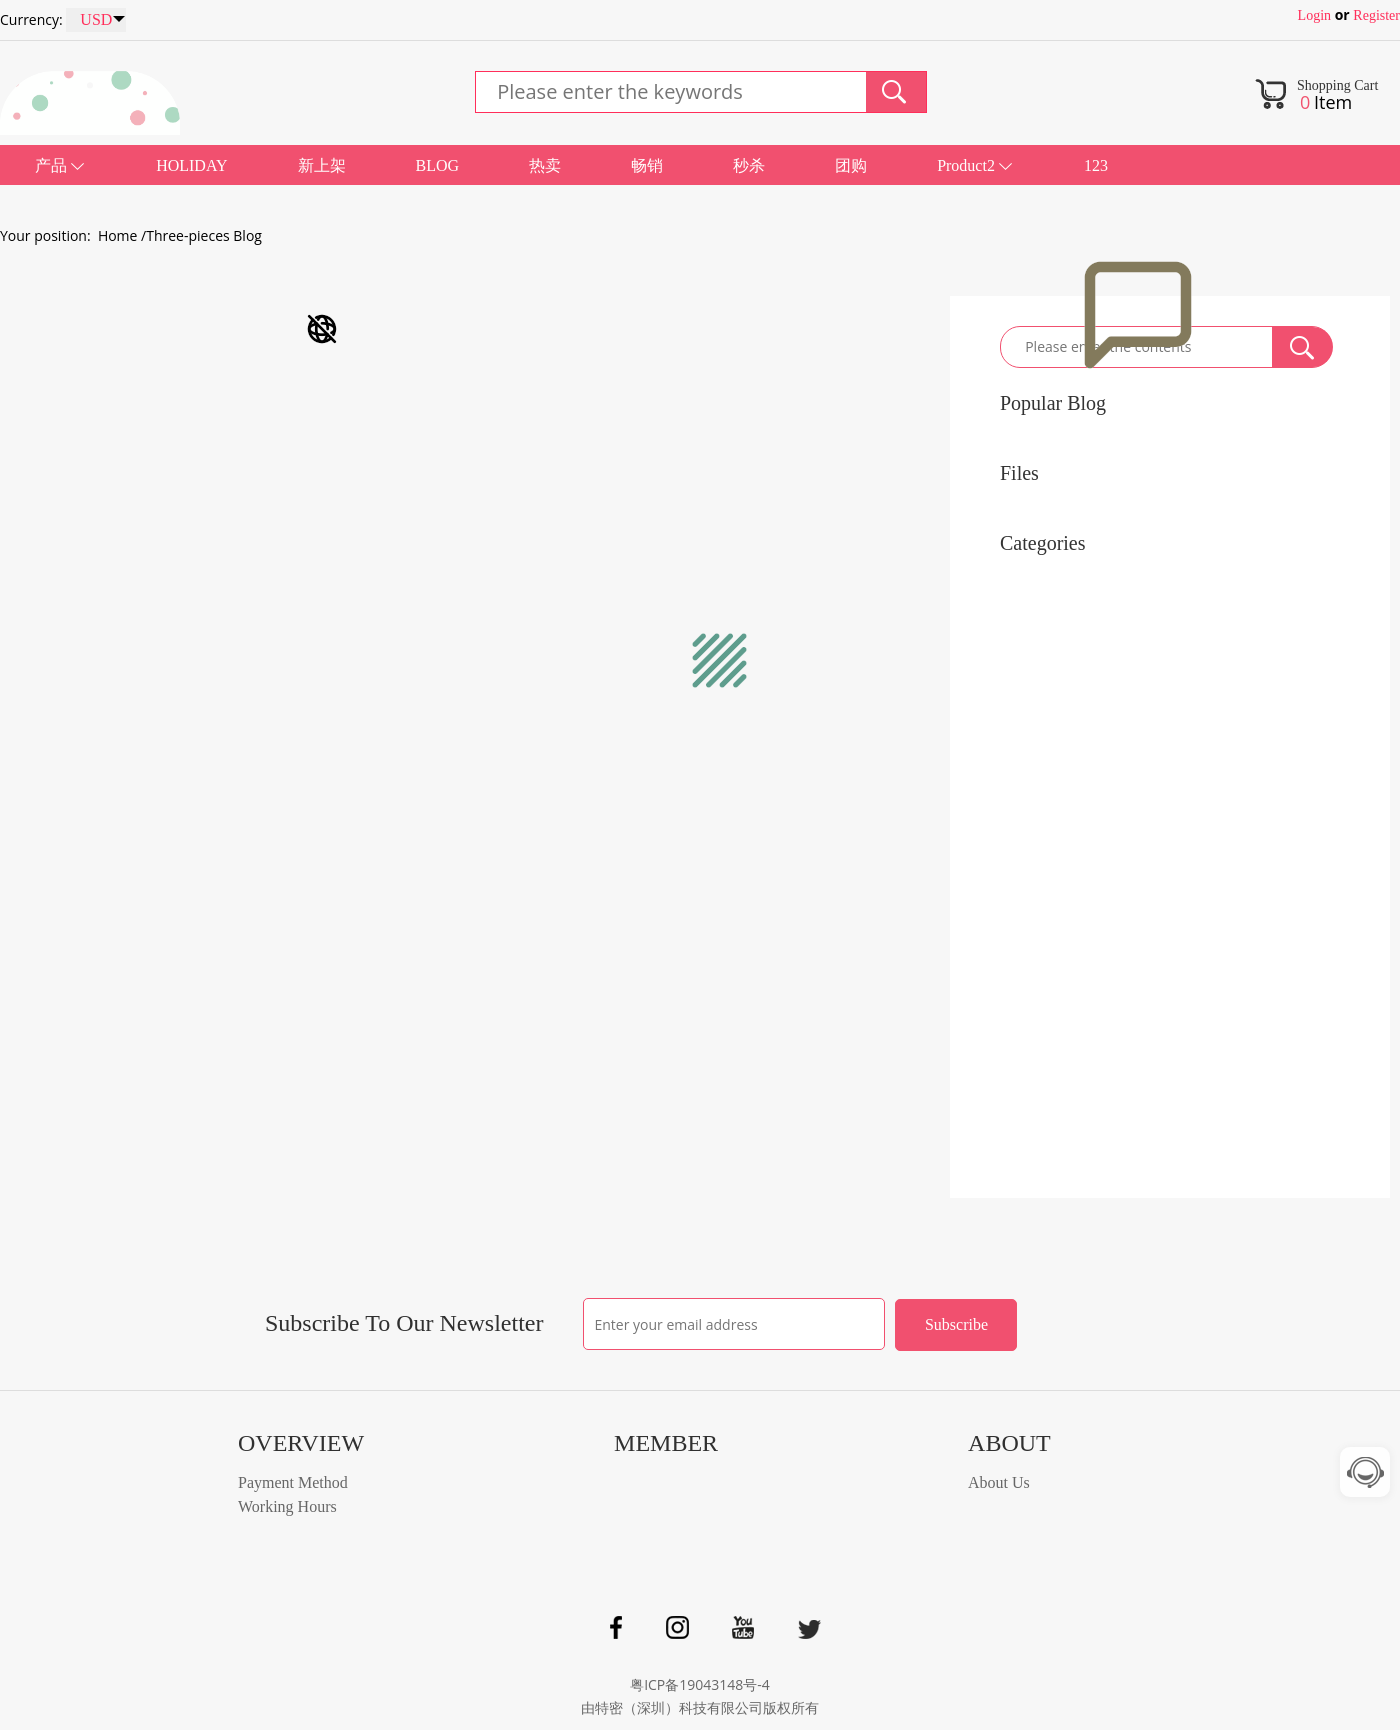 The image size is (1400, 1730). Describe the element at coordinates (719, 660) in the screenshot. I see `apply texture or pattern to selection` at that location.